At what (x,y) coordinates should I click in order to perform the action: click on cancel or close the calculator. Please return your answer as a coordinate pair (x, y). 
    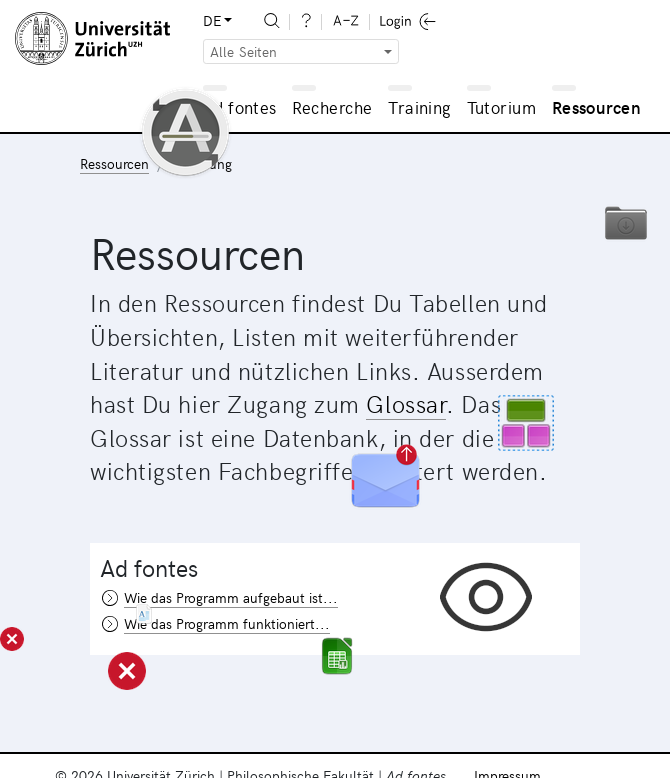
    Looking at the image, I should click on (12, 639).